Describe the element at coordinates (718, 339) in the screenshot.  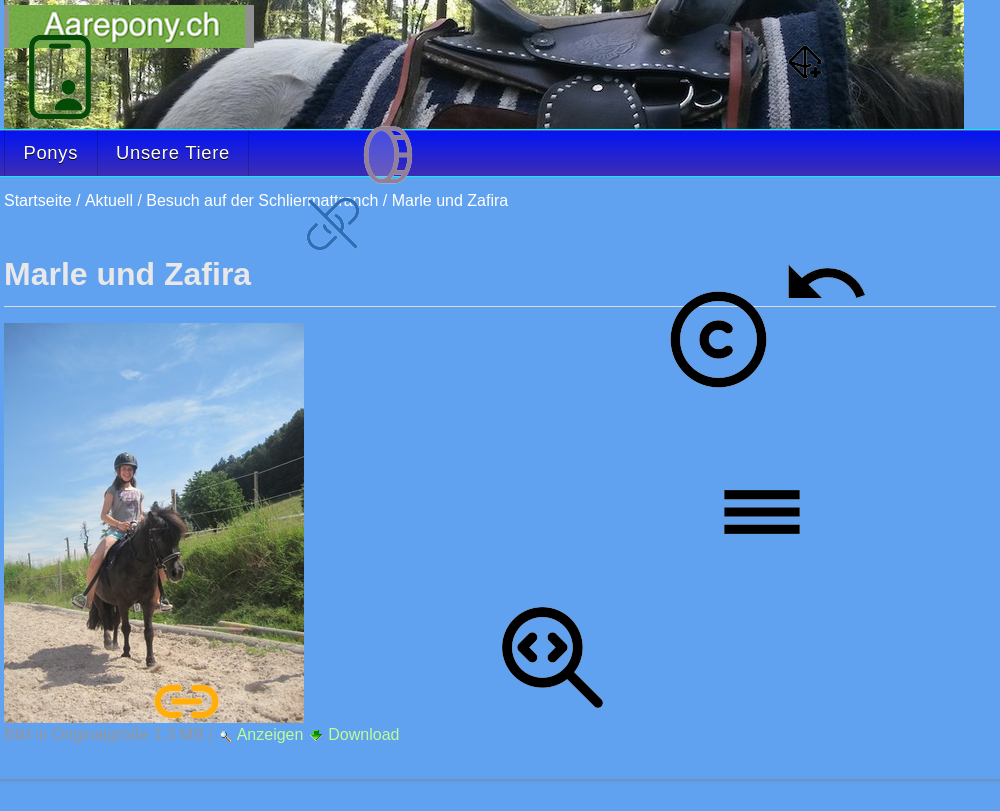
I see `indicates copyrighted content` at that location.